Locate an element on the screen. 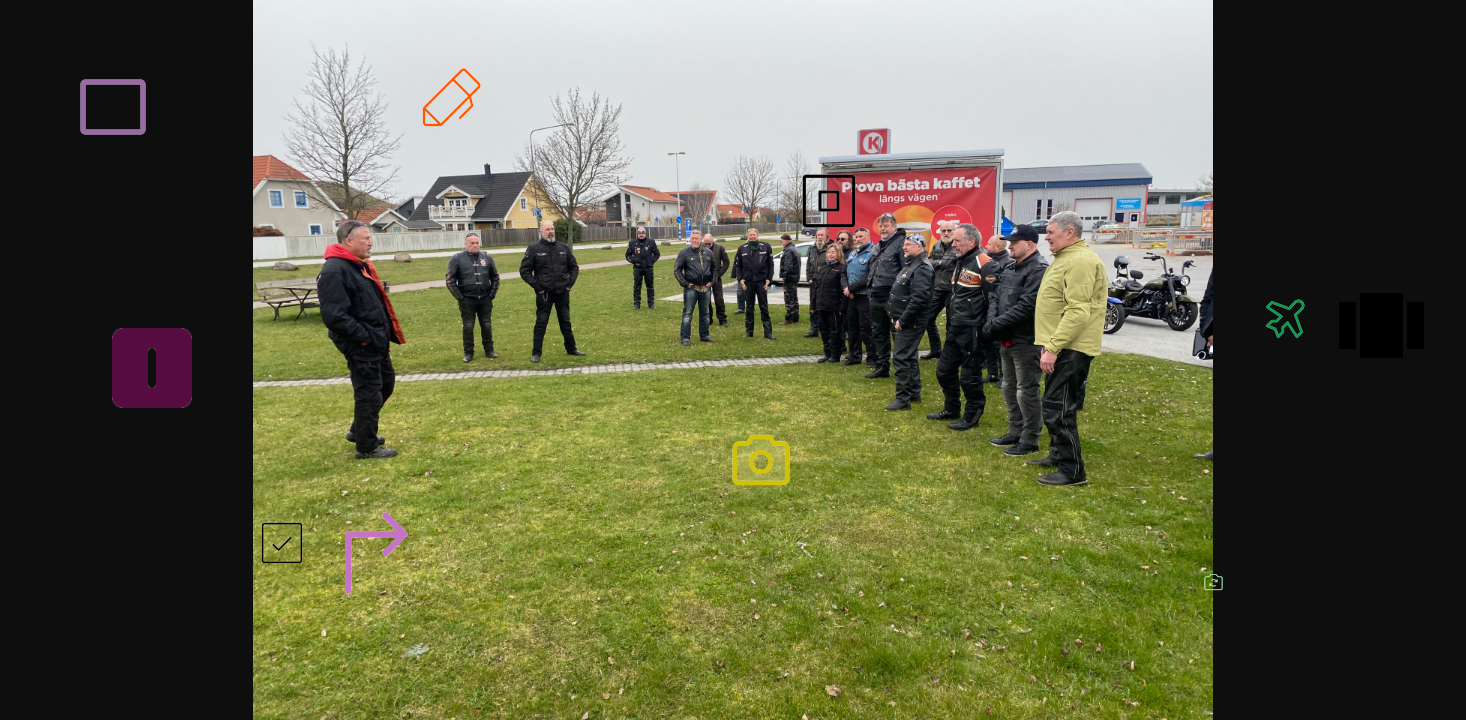  enable airplane mode is located at coordinates (1286, 318).